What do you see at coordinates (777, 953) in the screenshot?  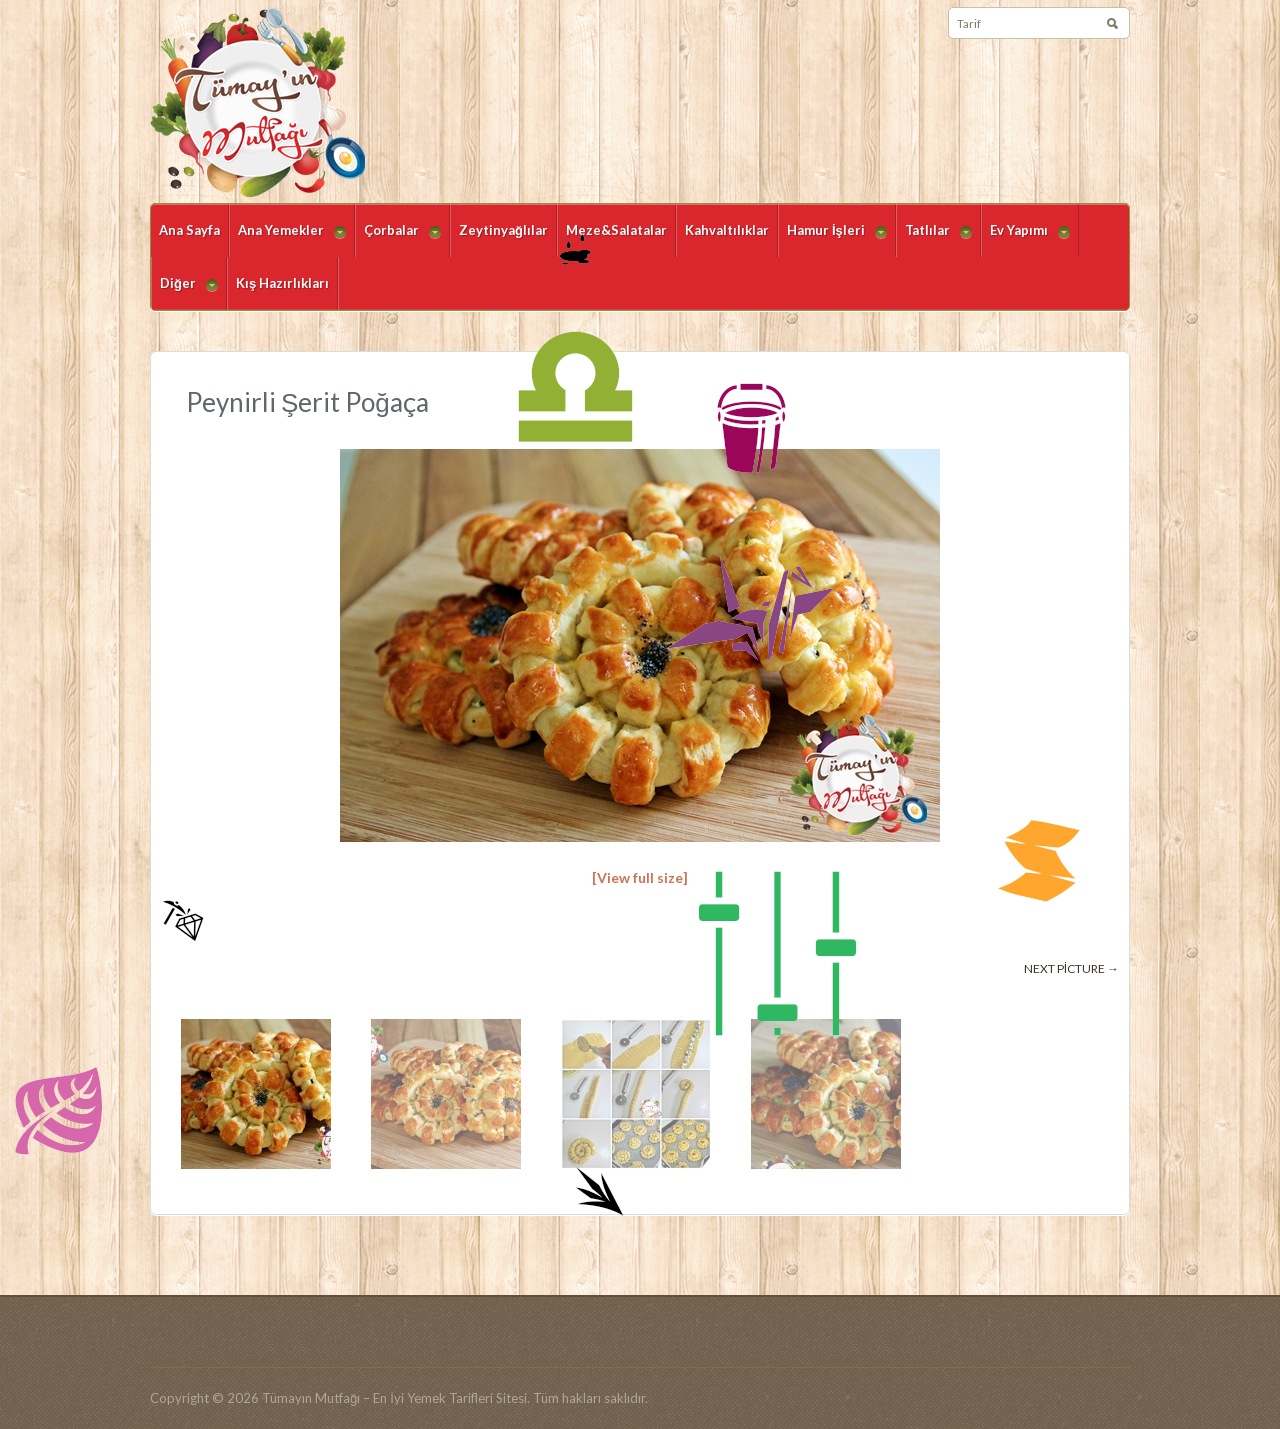 I see `adjust settings or preferences` at bounding box center [777, 953].